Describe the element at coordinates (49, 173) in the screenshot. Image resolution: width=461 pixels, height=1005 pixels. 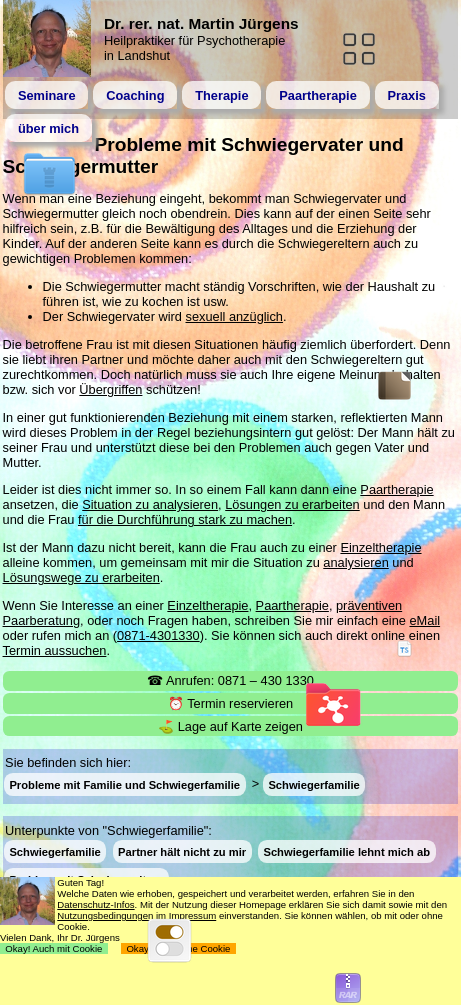
I see `open Intego security software folder` at that location.